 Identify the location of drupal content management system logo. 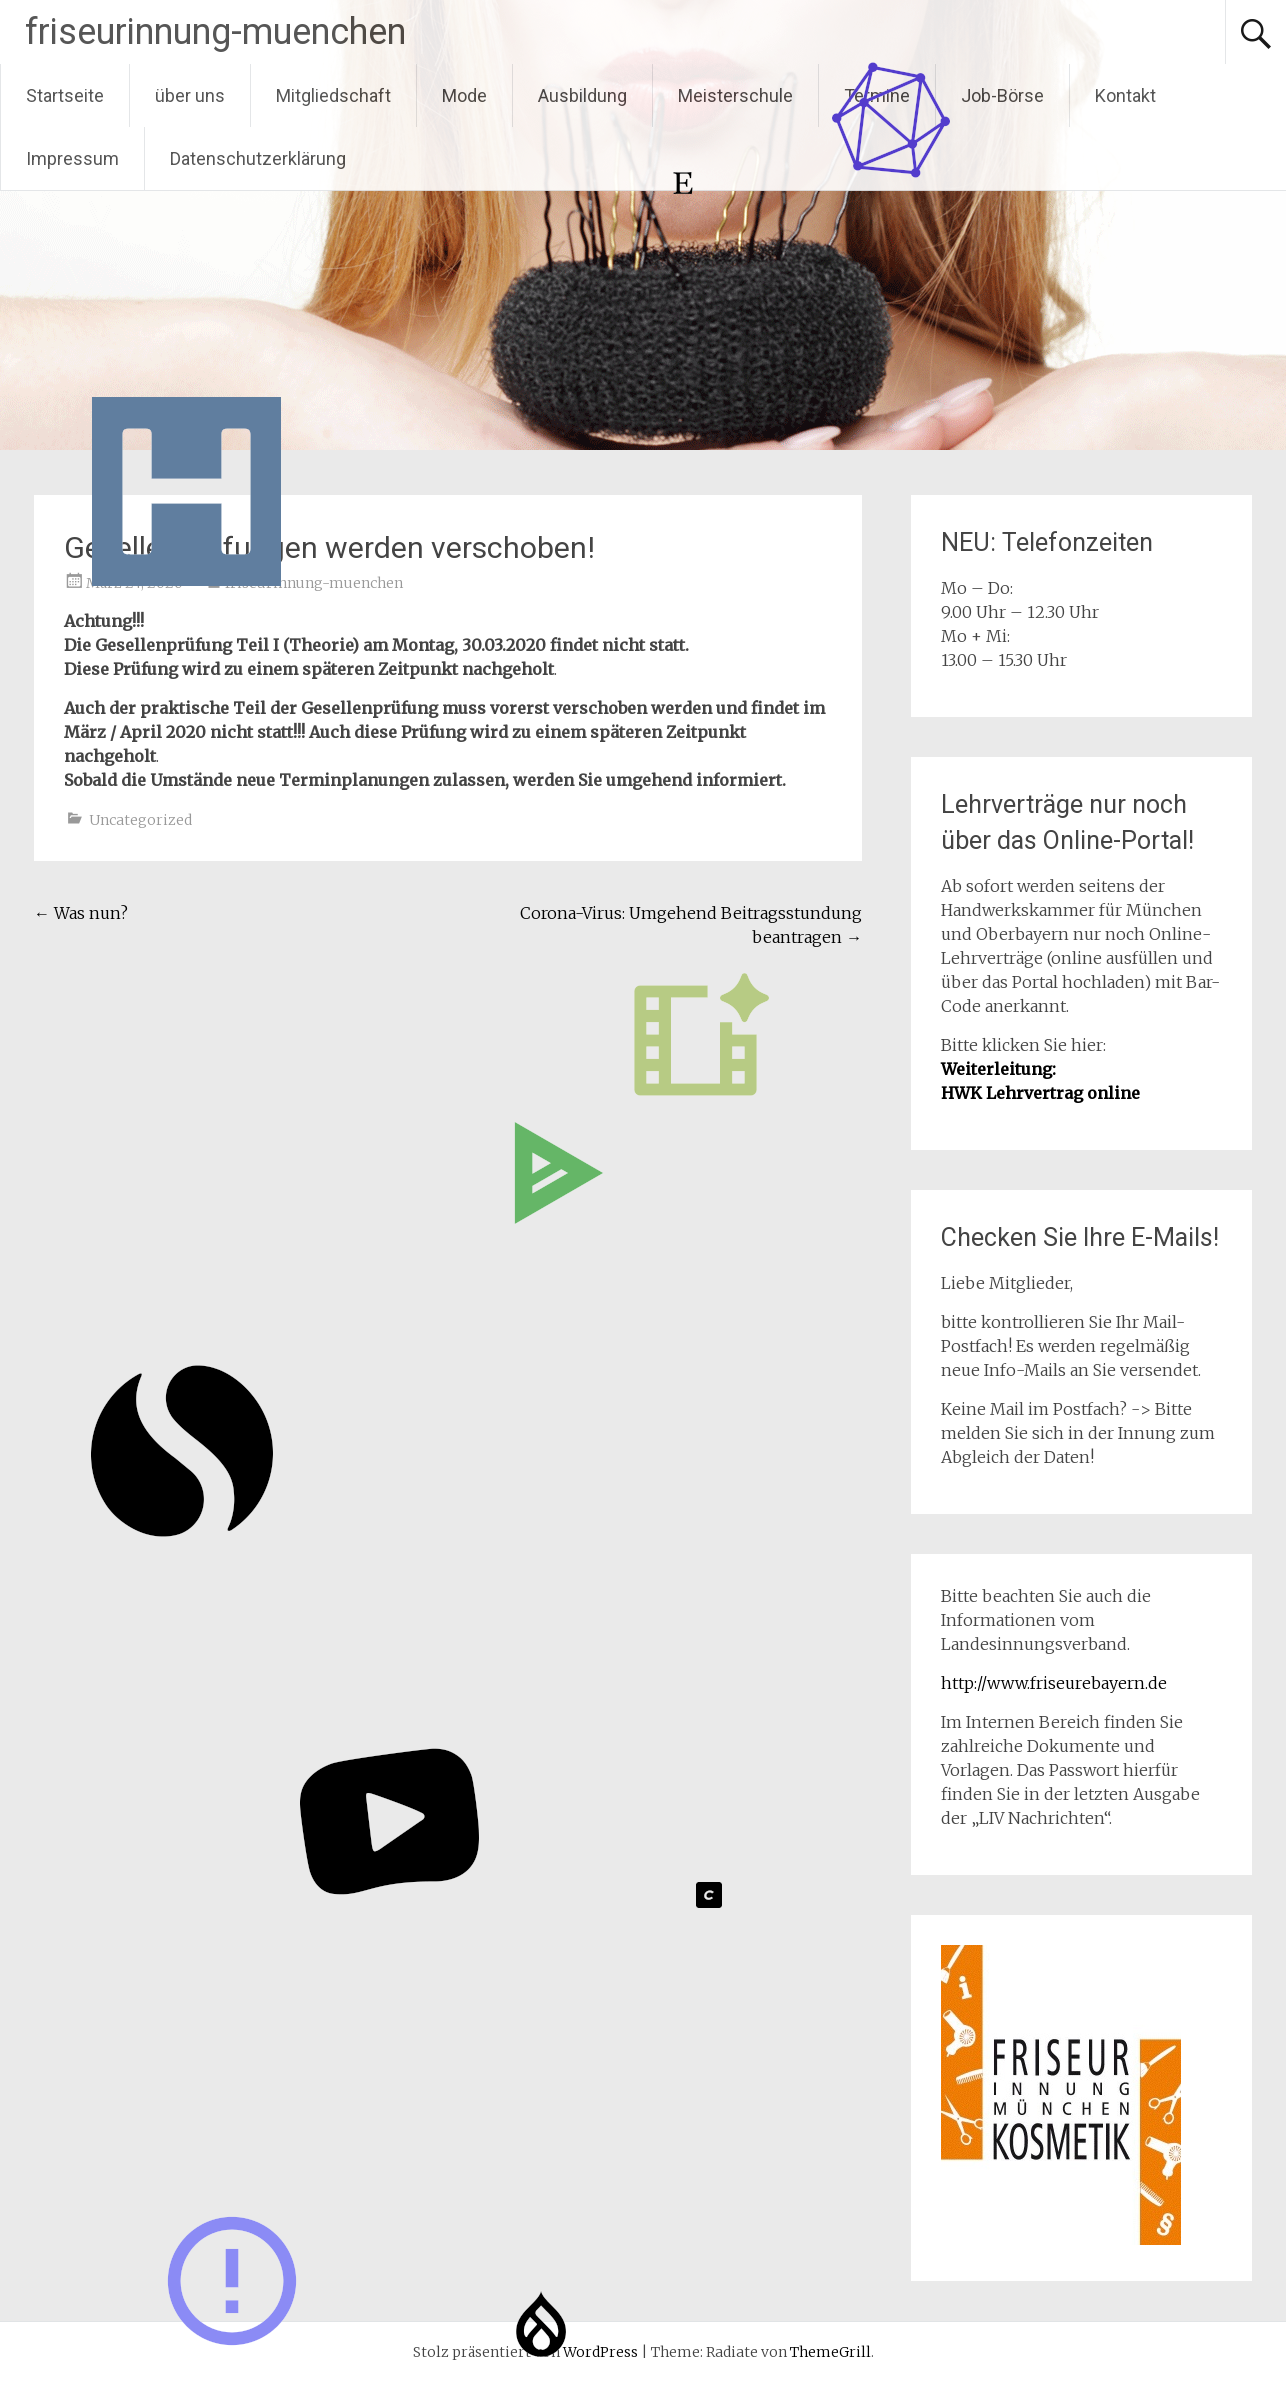
(541, 2324).